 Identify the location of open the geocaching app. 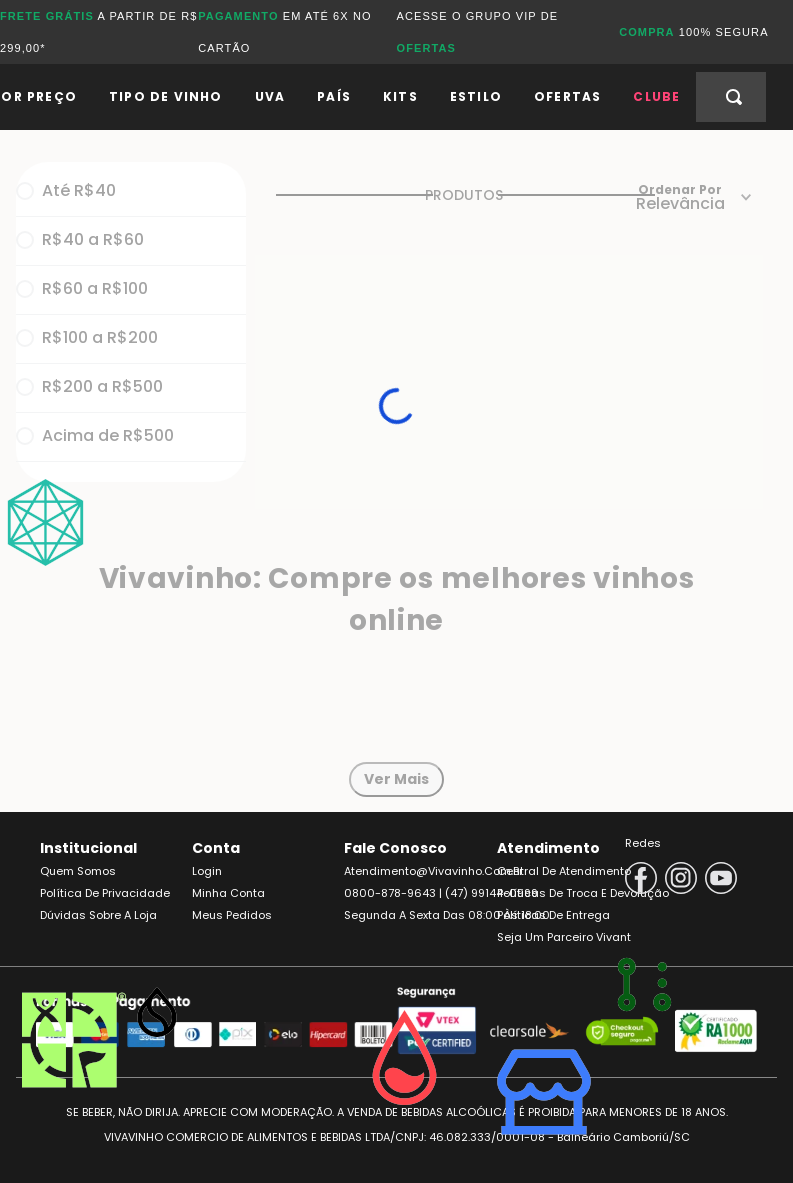
(74, 1040).